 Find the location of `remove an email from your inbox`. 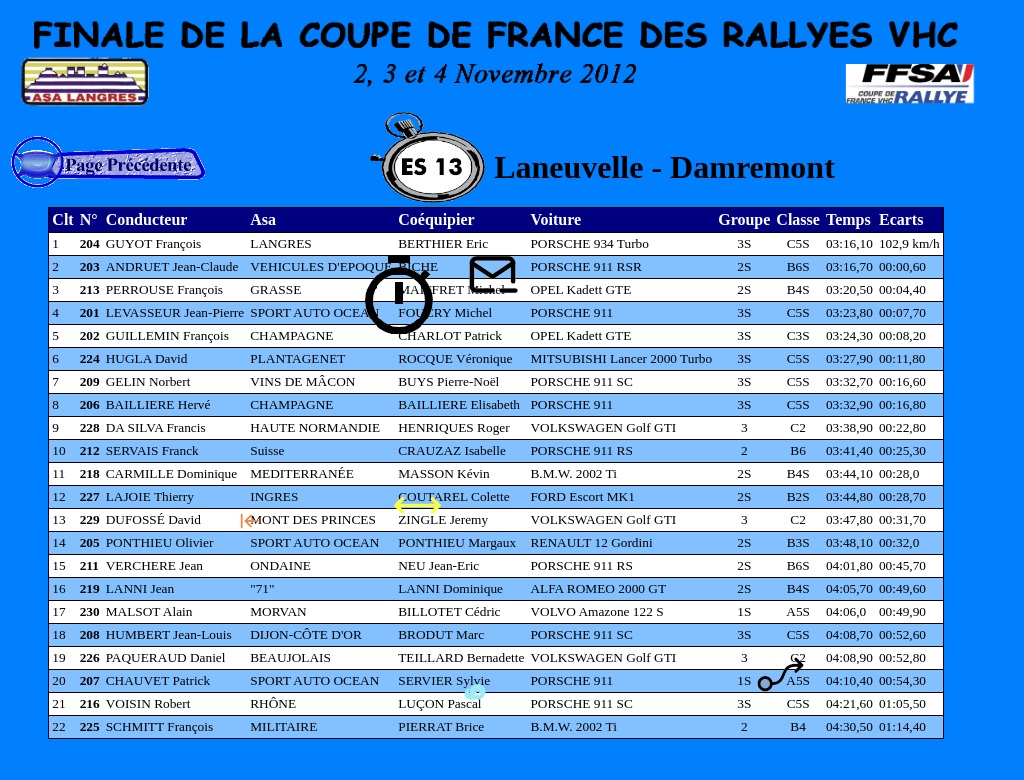

remove an email from your inbox is located at coordinates (492, 274).